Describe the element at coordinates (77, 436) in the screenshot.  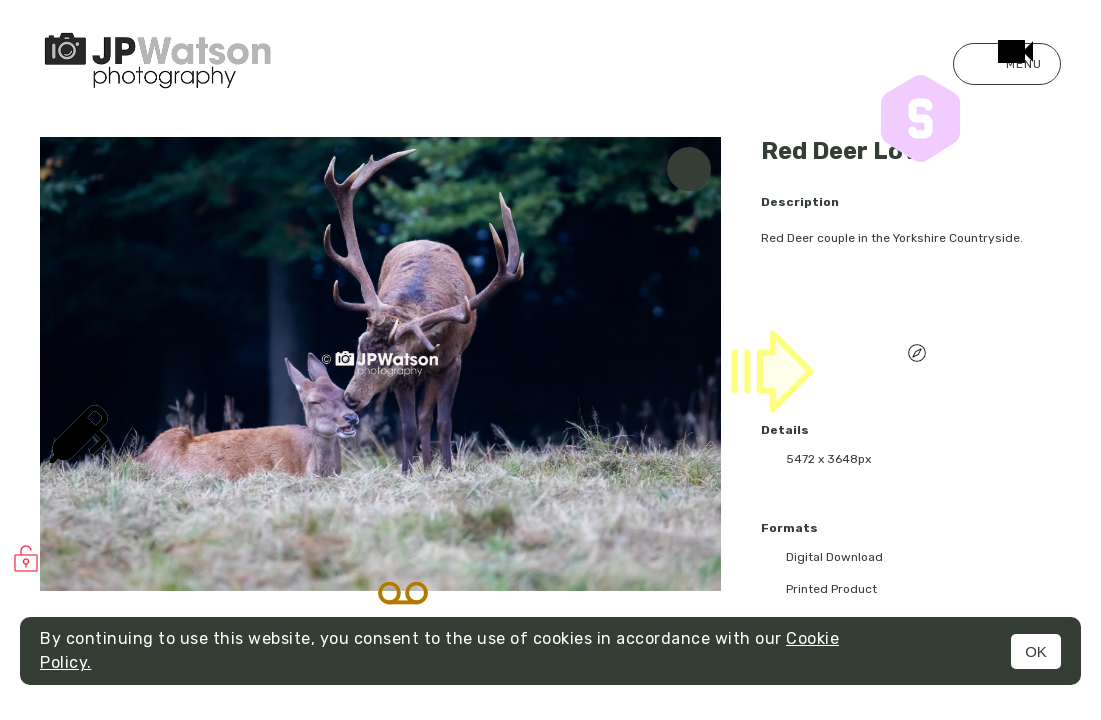
I see `edit or compose content` at that location.